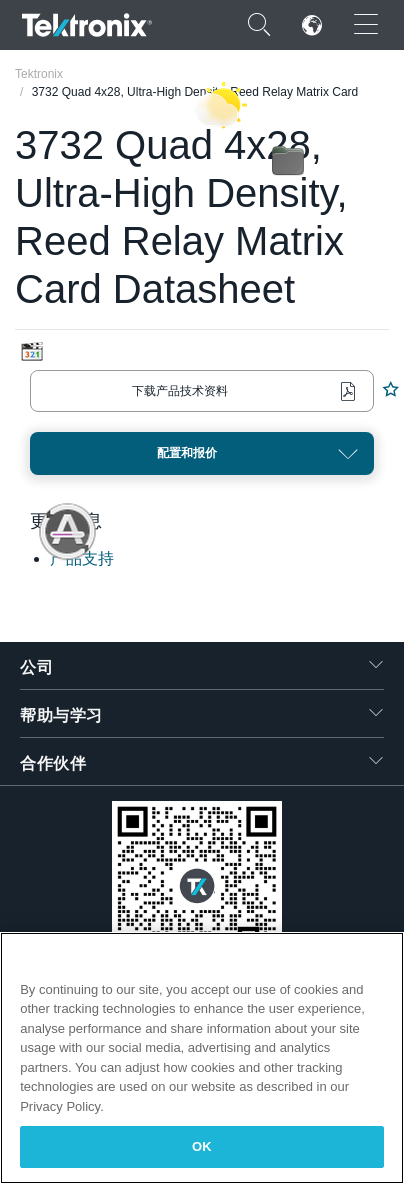 This screenshot has width=404, height=1184. What do you see at coordinates (221, 105) in the screenshot?
I see `indicates partly cloudy weather conditions` at bounding box center [221, 105].